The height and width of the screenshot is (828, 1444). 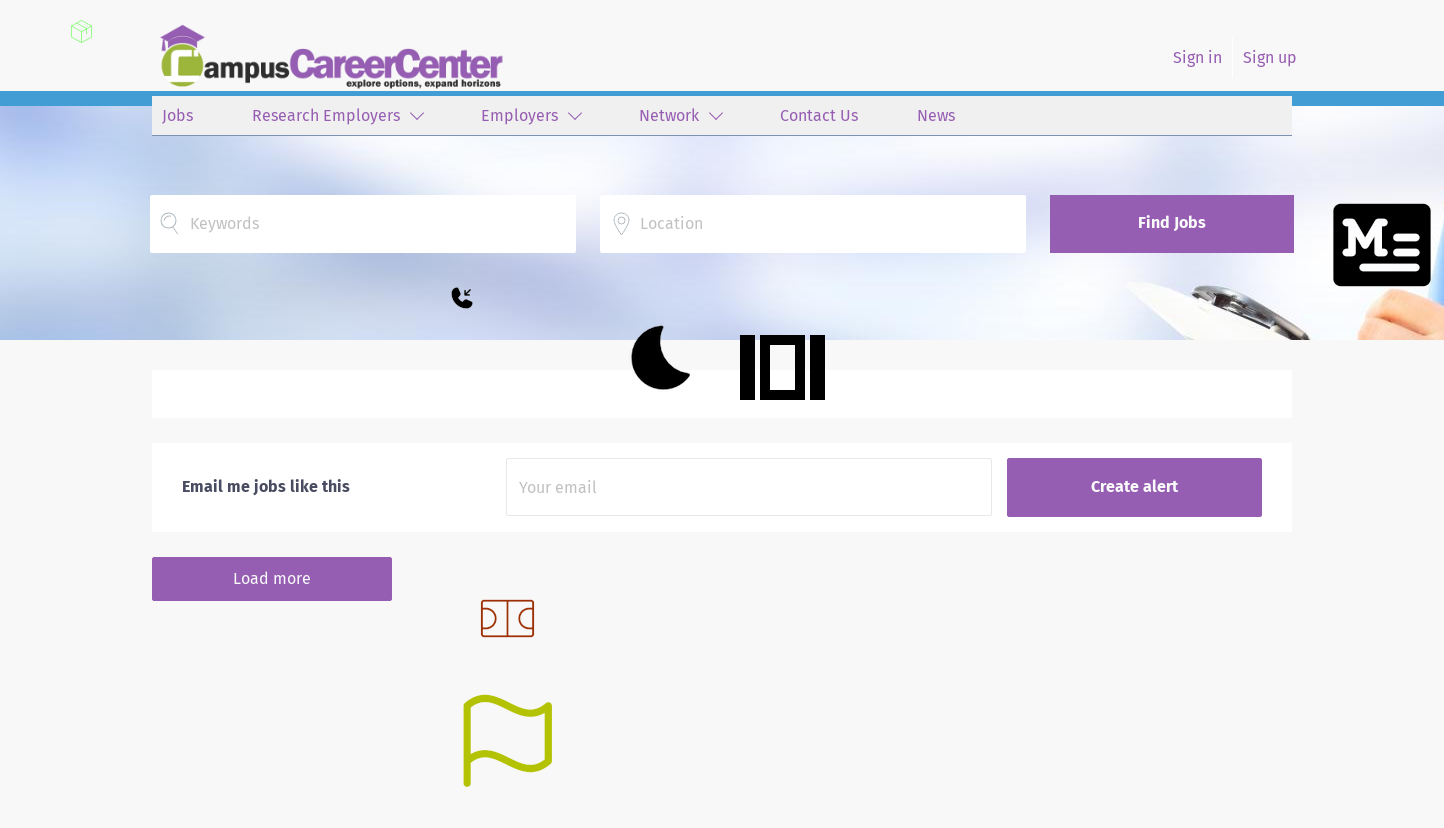 What do you see at coordinates (507, 618) in the screenshot?
I see `view basketball court availability` at bounding box center [507, 618].